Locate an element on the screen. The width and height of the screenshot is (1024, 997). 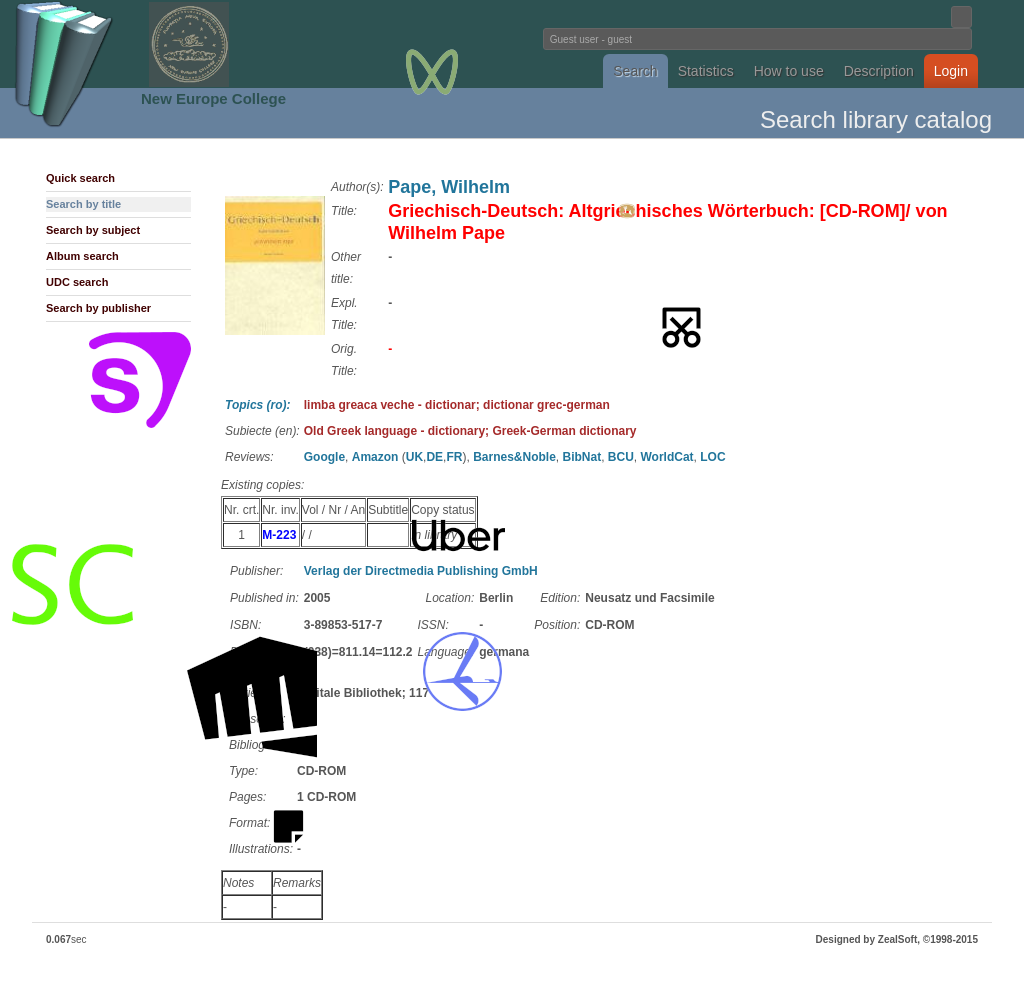
view document or file is located at coordinates (288, 826).